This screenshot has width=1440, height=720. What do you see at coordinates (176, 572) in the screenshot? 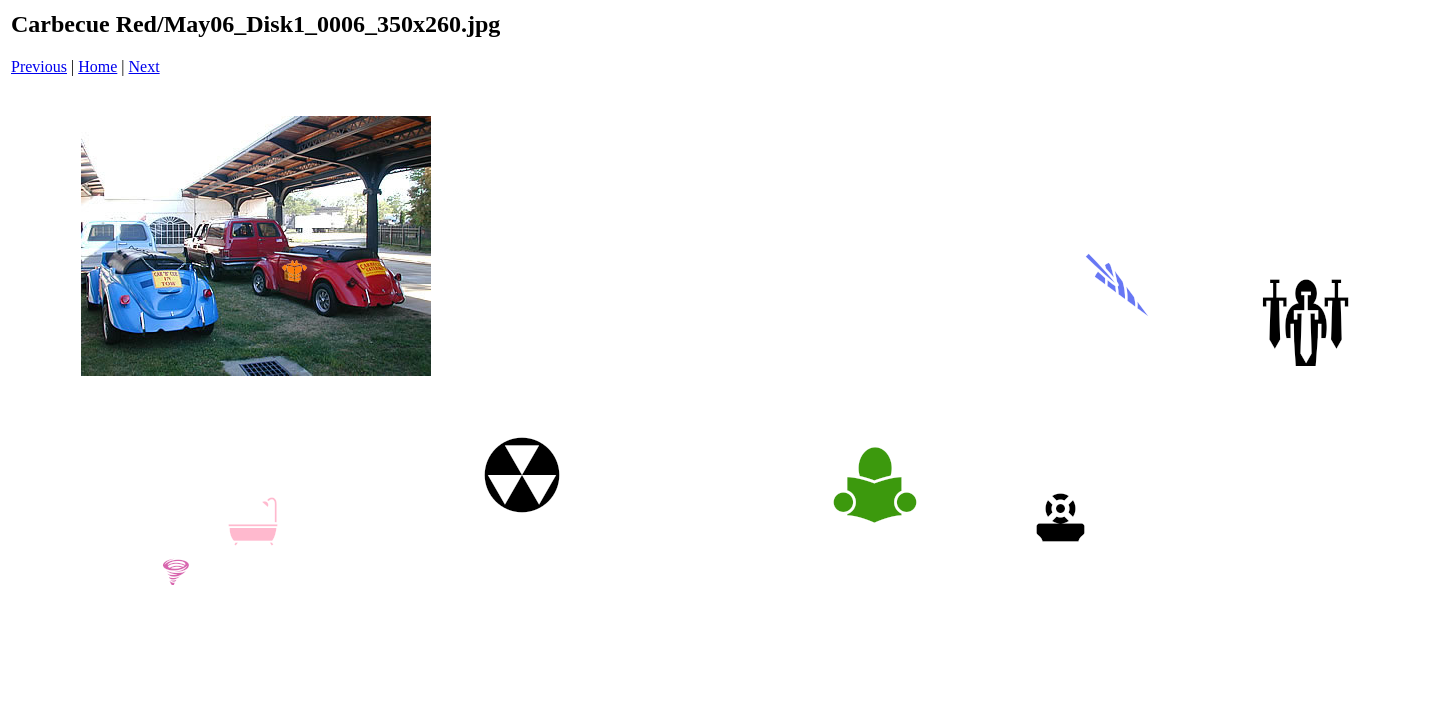
I see `indicates wind or tornado weather condition` at bounding box center [176, 572].